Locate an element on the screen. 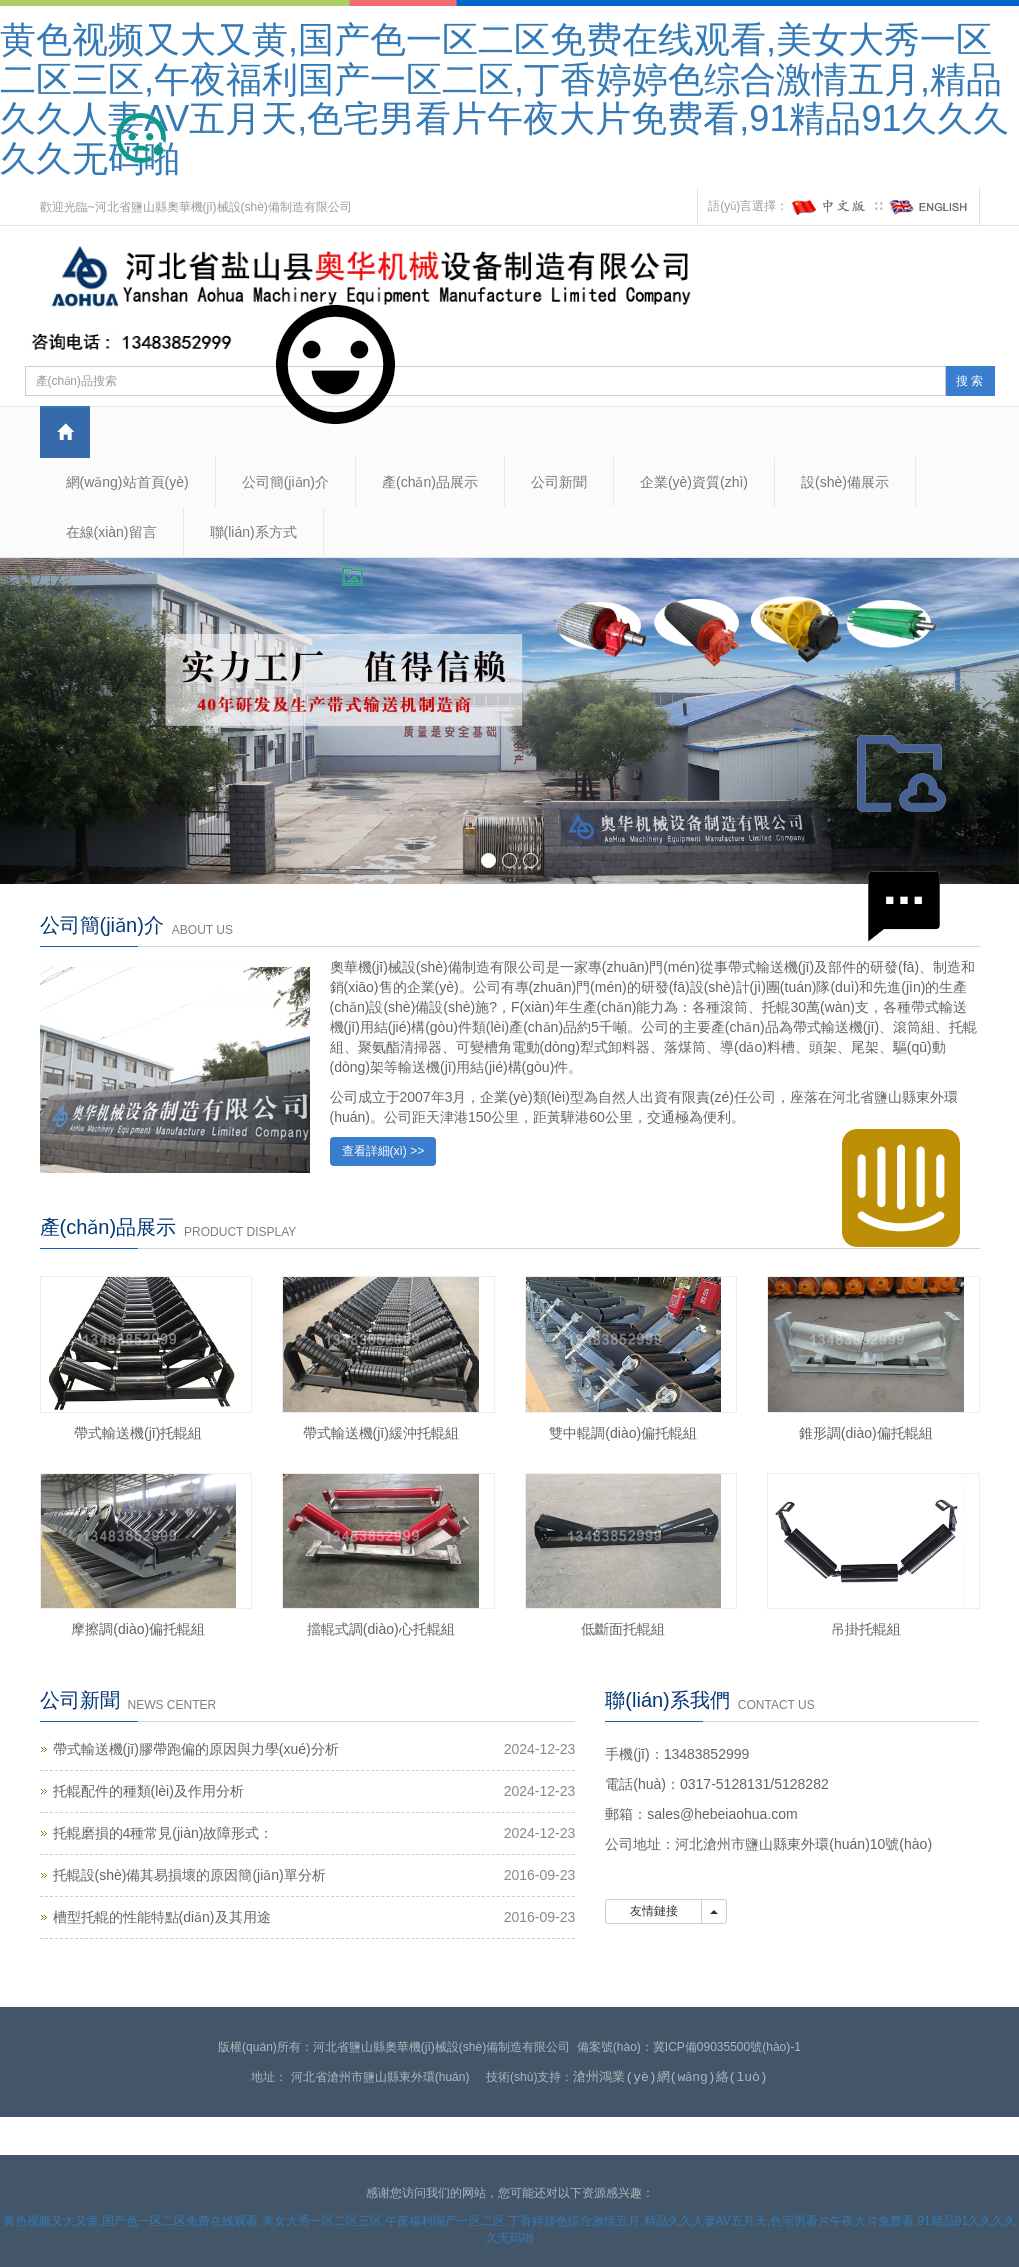  open photo or image folder is located at coordinates (352, 576).